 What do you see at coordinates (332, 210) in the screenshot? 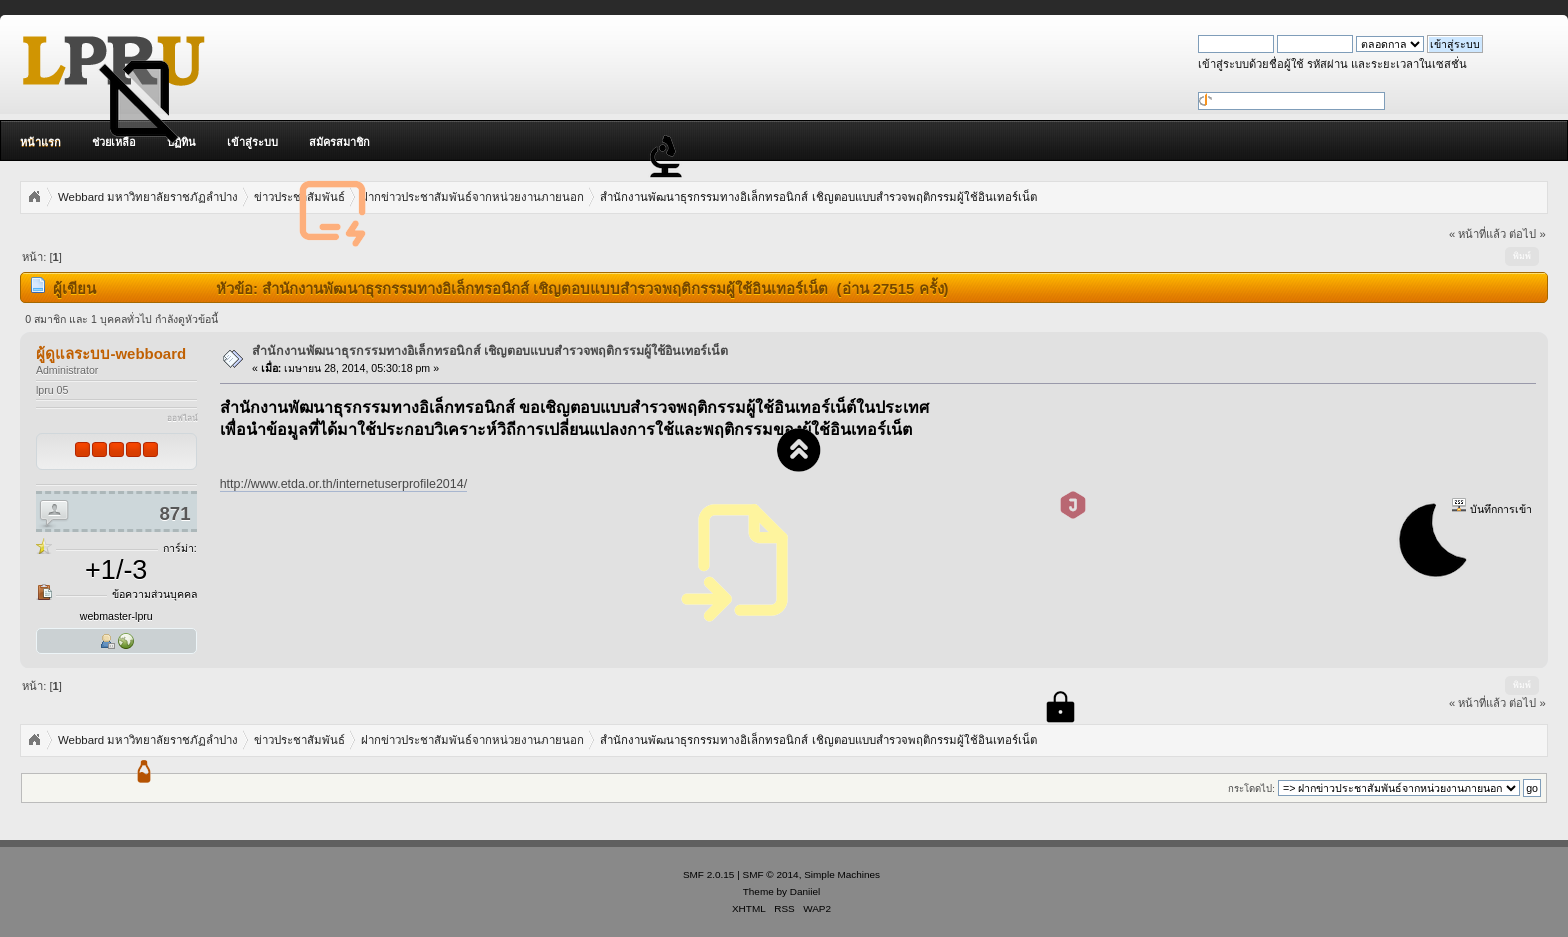
I see `tablet charging in landscape mode` at bounding box center [332, 210].